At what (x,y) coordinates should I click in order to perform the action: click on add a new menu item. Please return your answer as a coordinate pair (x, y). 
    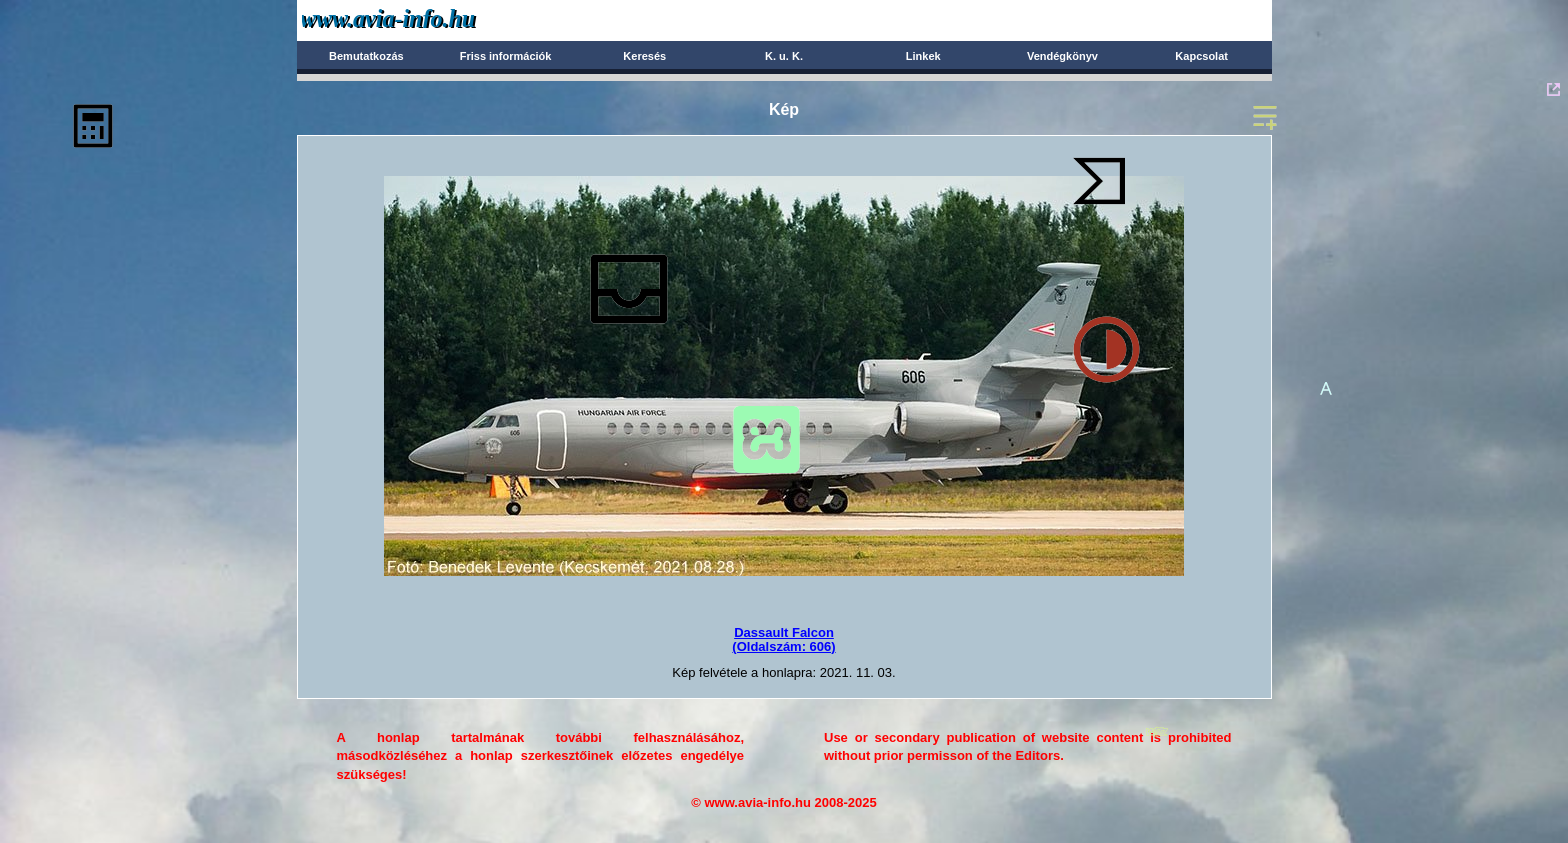
    Looking at the image, I should click on (1265, 116).